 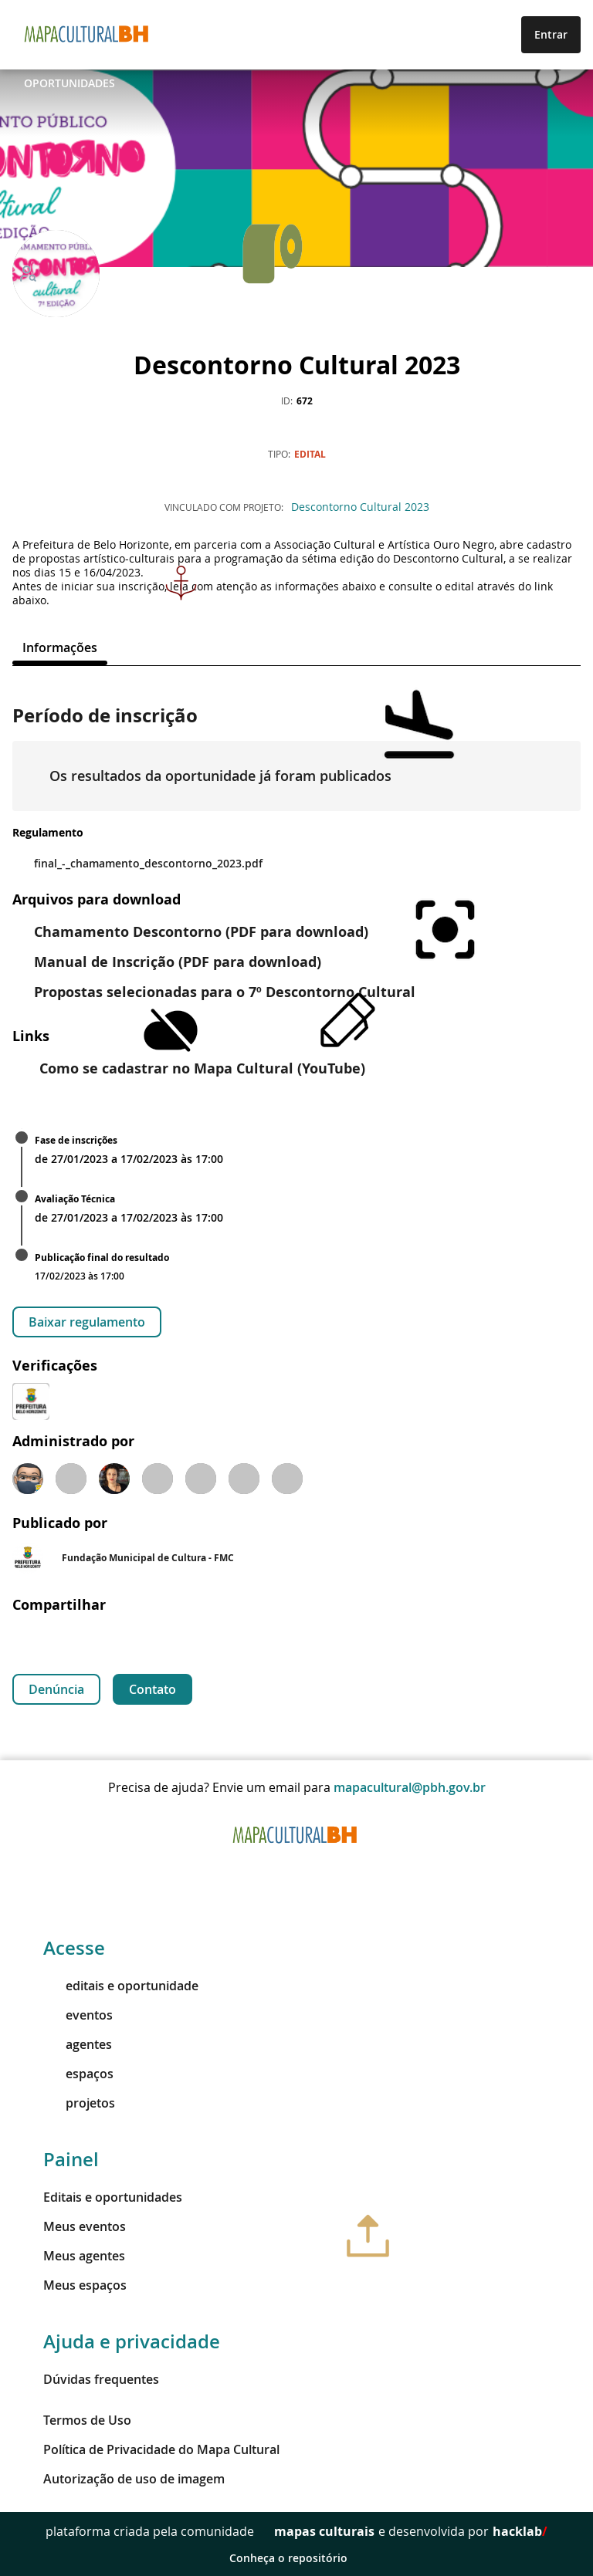 What do you see at coordinates (181, 582) in the screenshot?
I see `anchor link to a specific section on the page` at bounding box center [181, 582].